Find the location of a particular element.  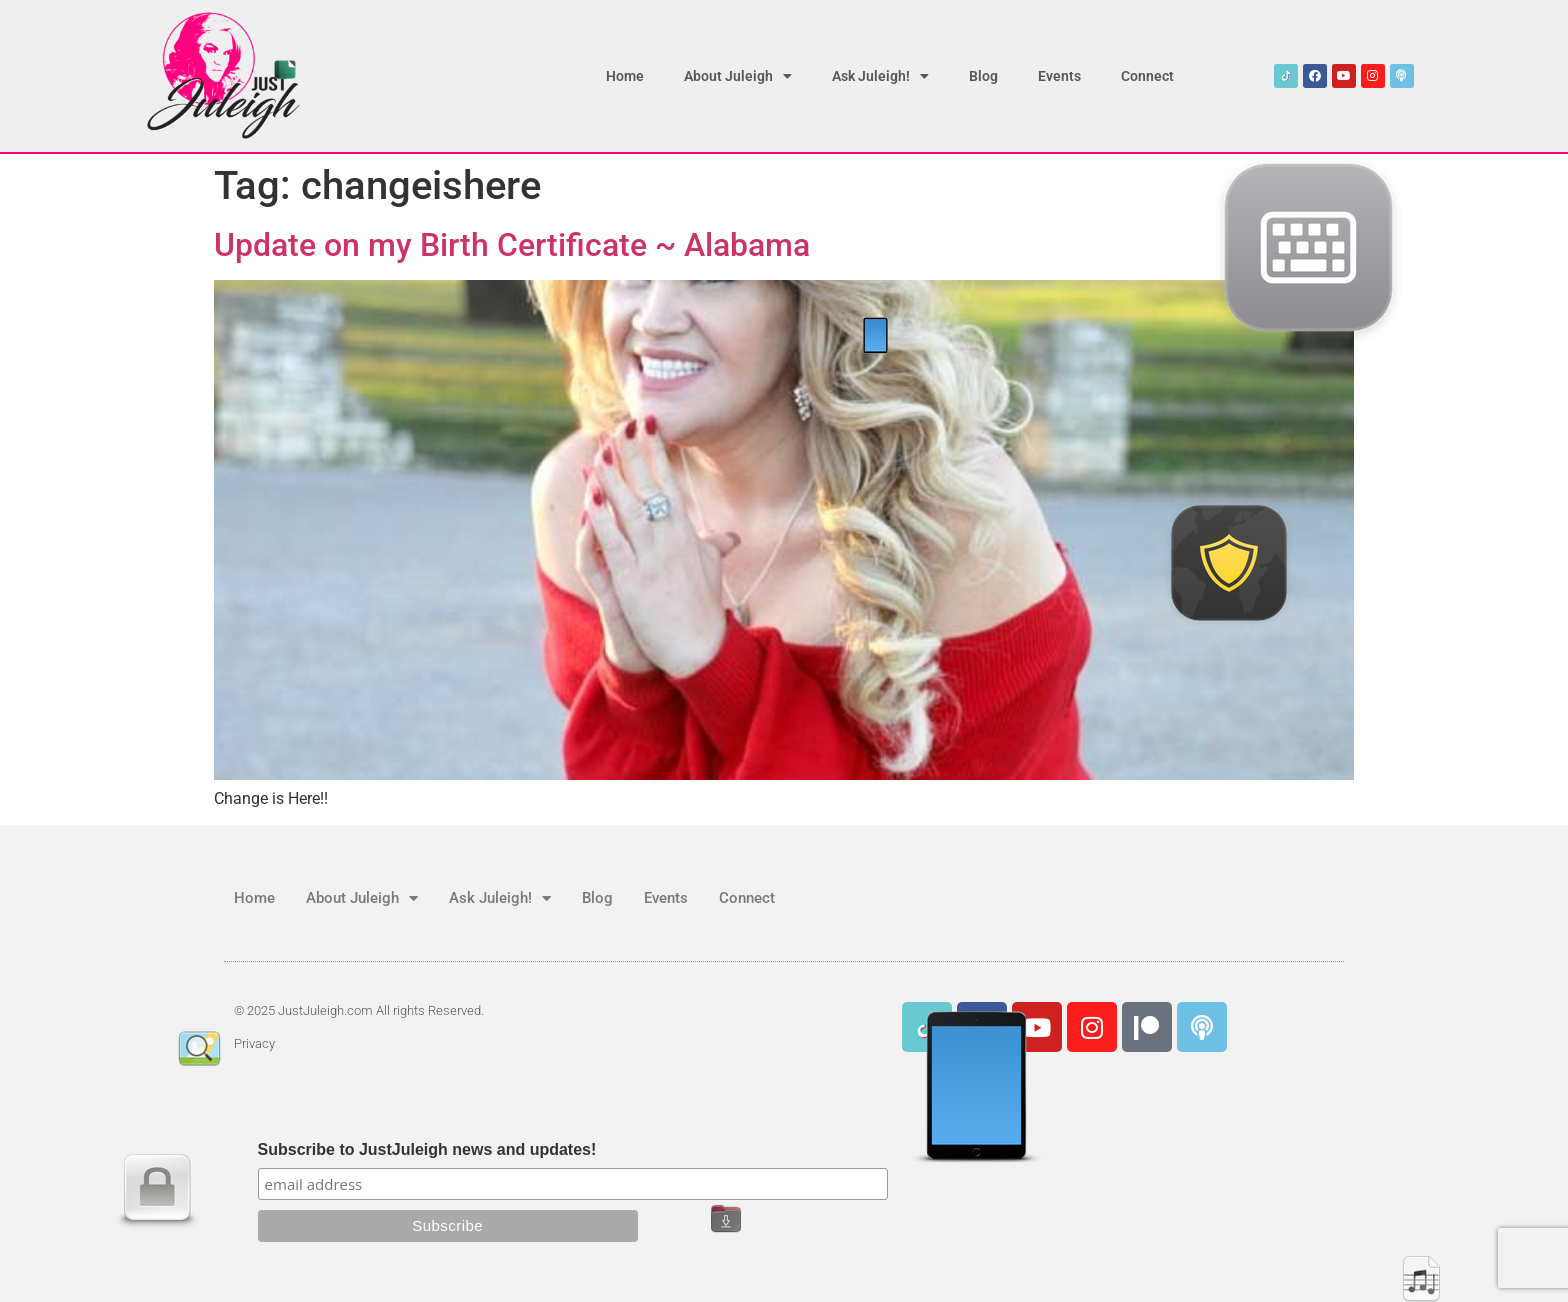

an iMelody audio file is located at coordinates (1421, 1278).